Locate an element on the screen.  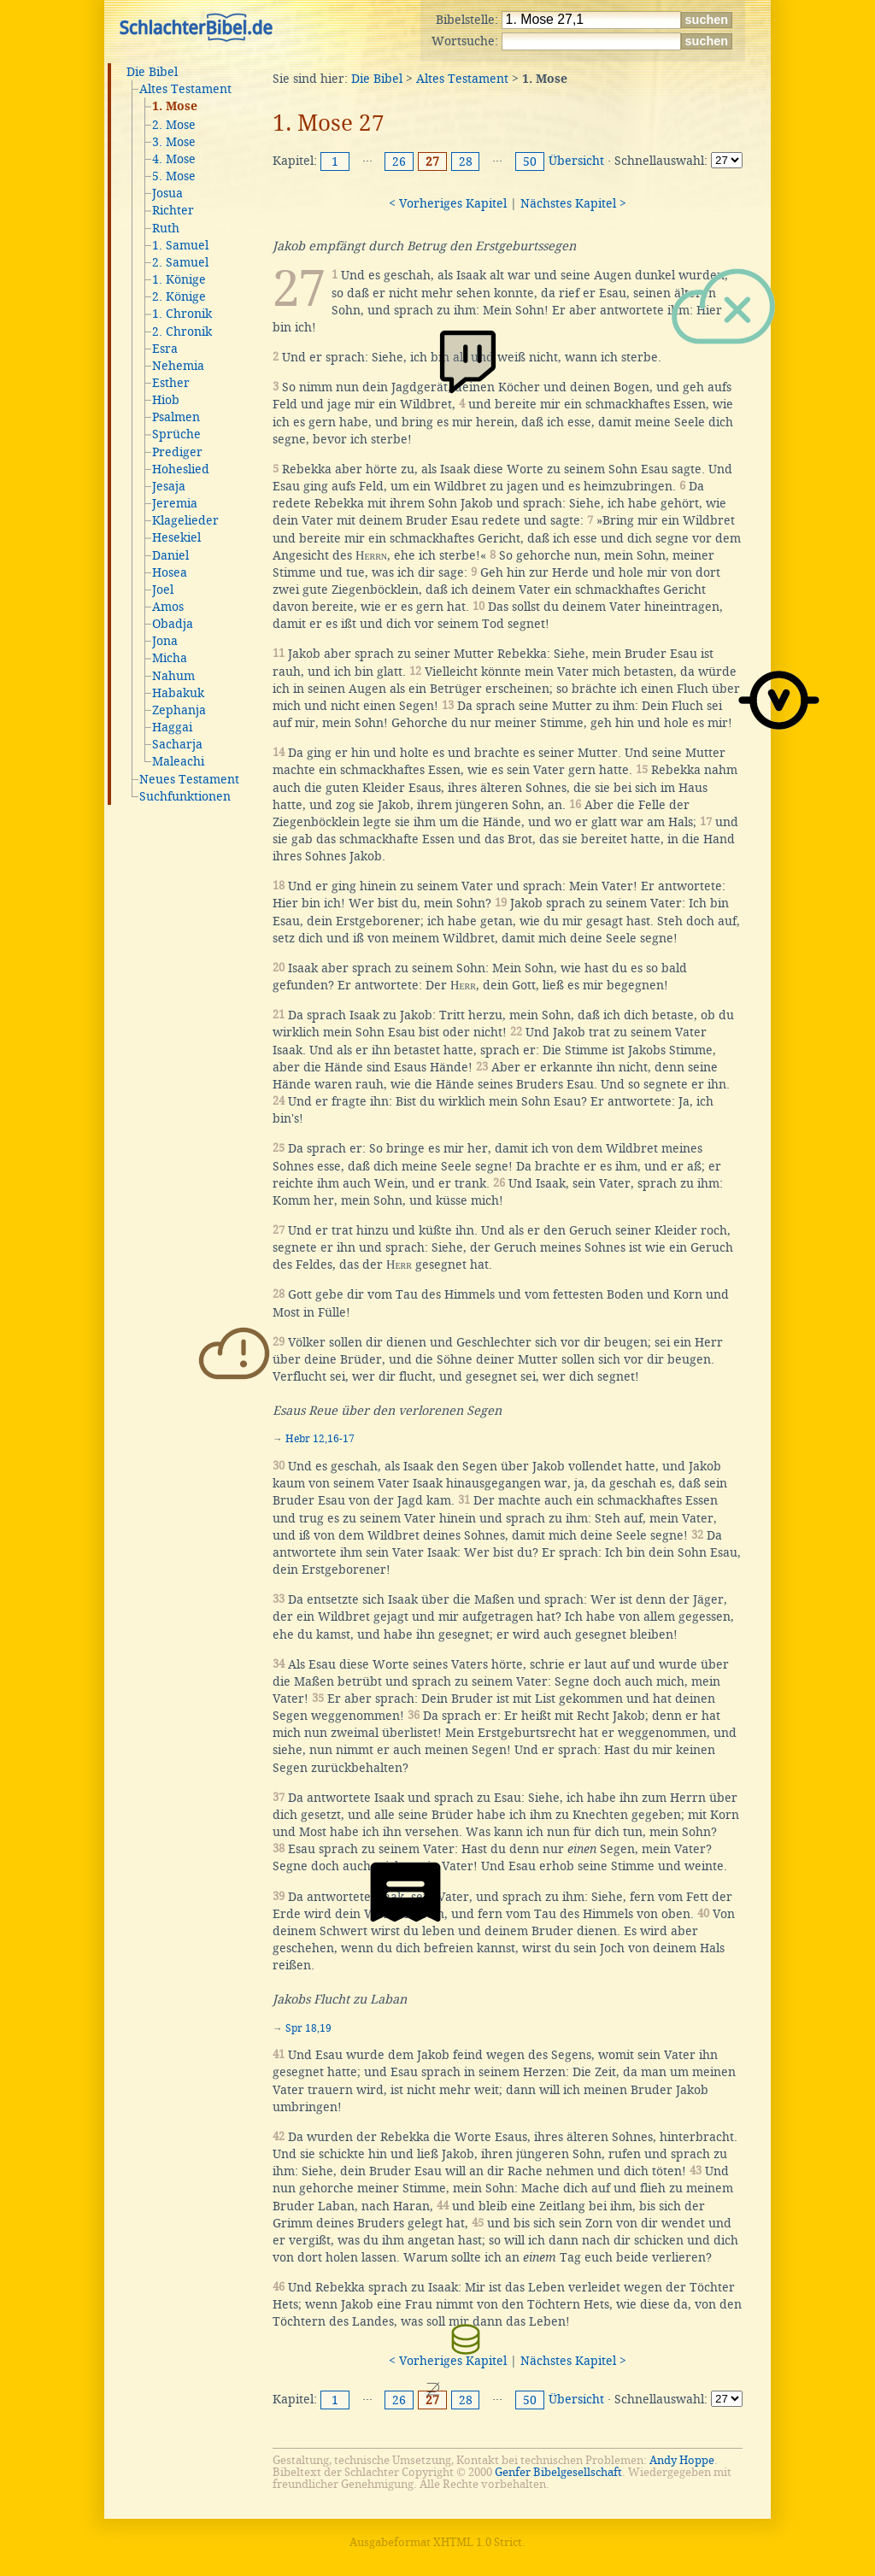
view purchase receipt or transaction history is located at coordinates (405, 1892).